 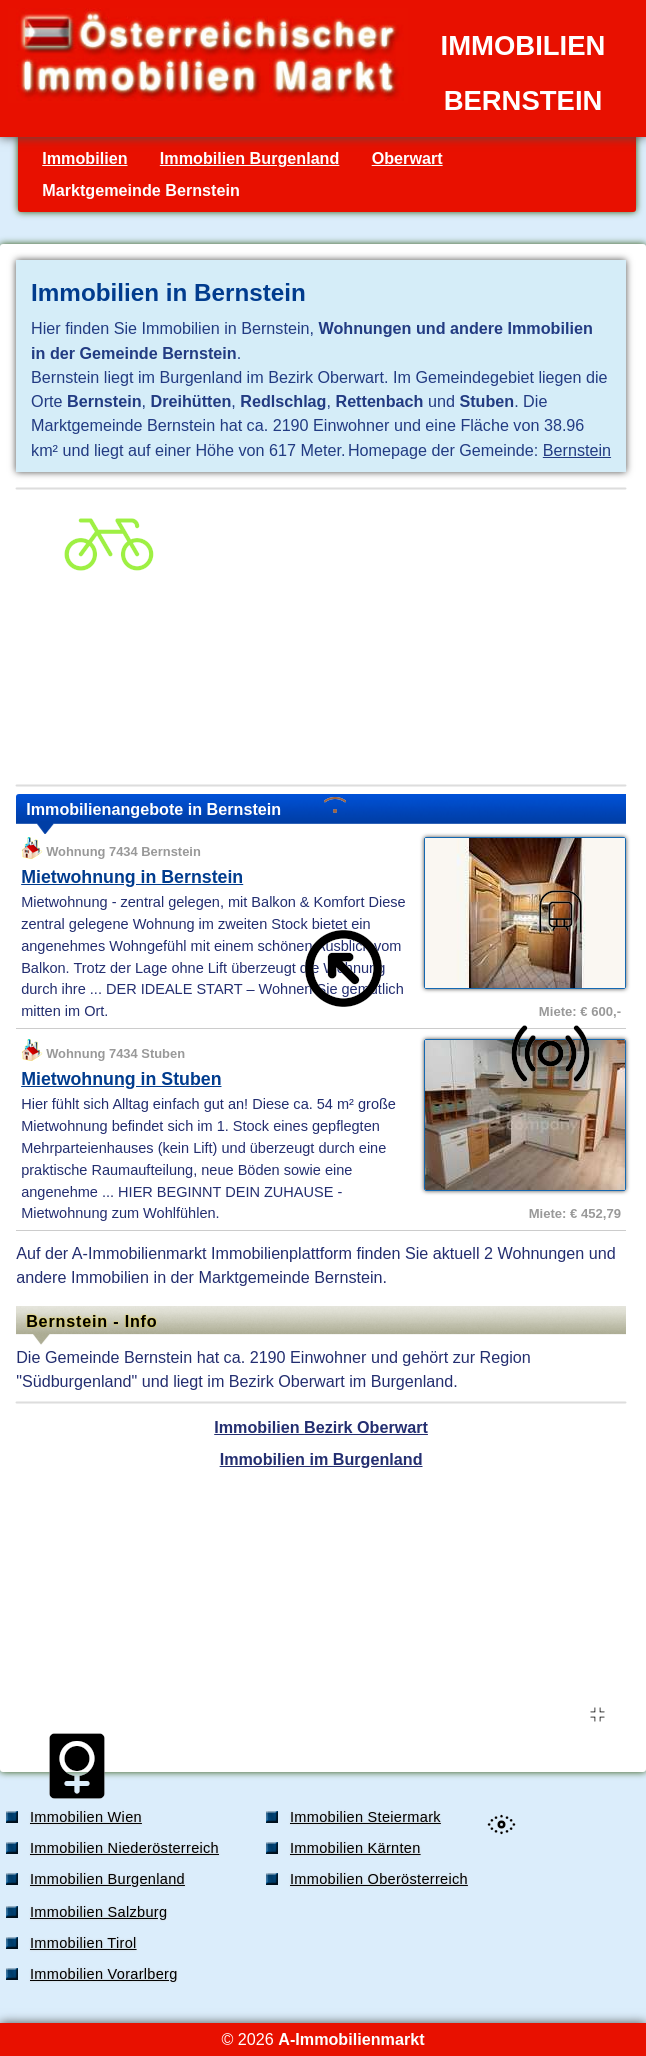 What do you see at coordinates (109, 543) in the screenshot?
I see `access bike rental or cycling options` at bounding box center [109, 543].